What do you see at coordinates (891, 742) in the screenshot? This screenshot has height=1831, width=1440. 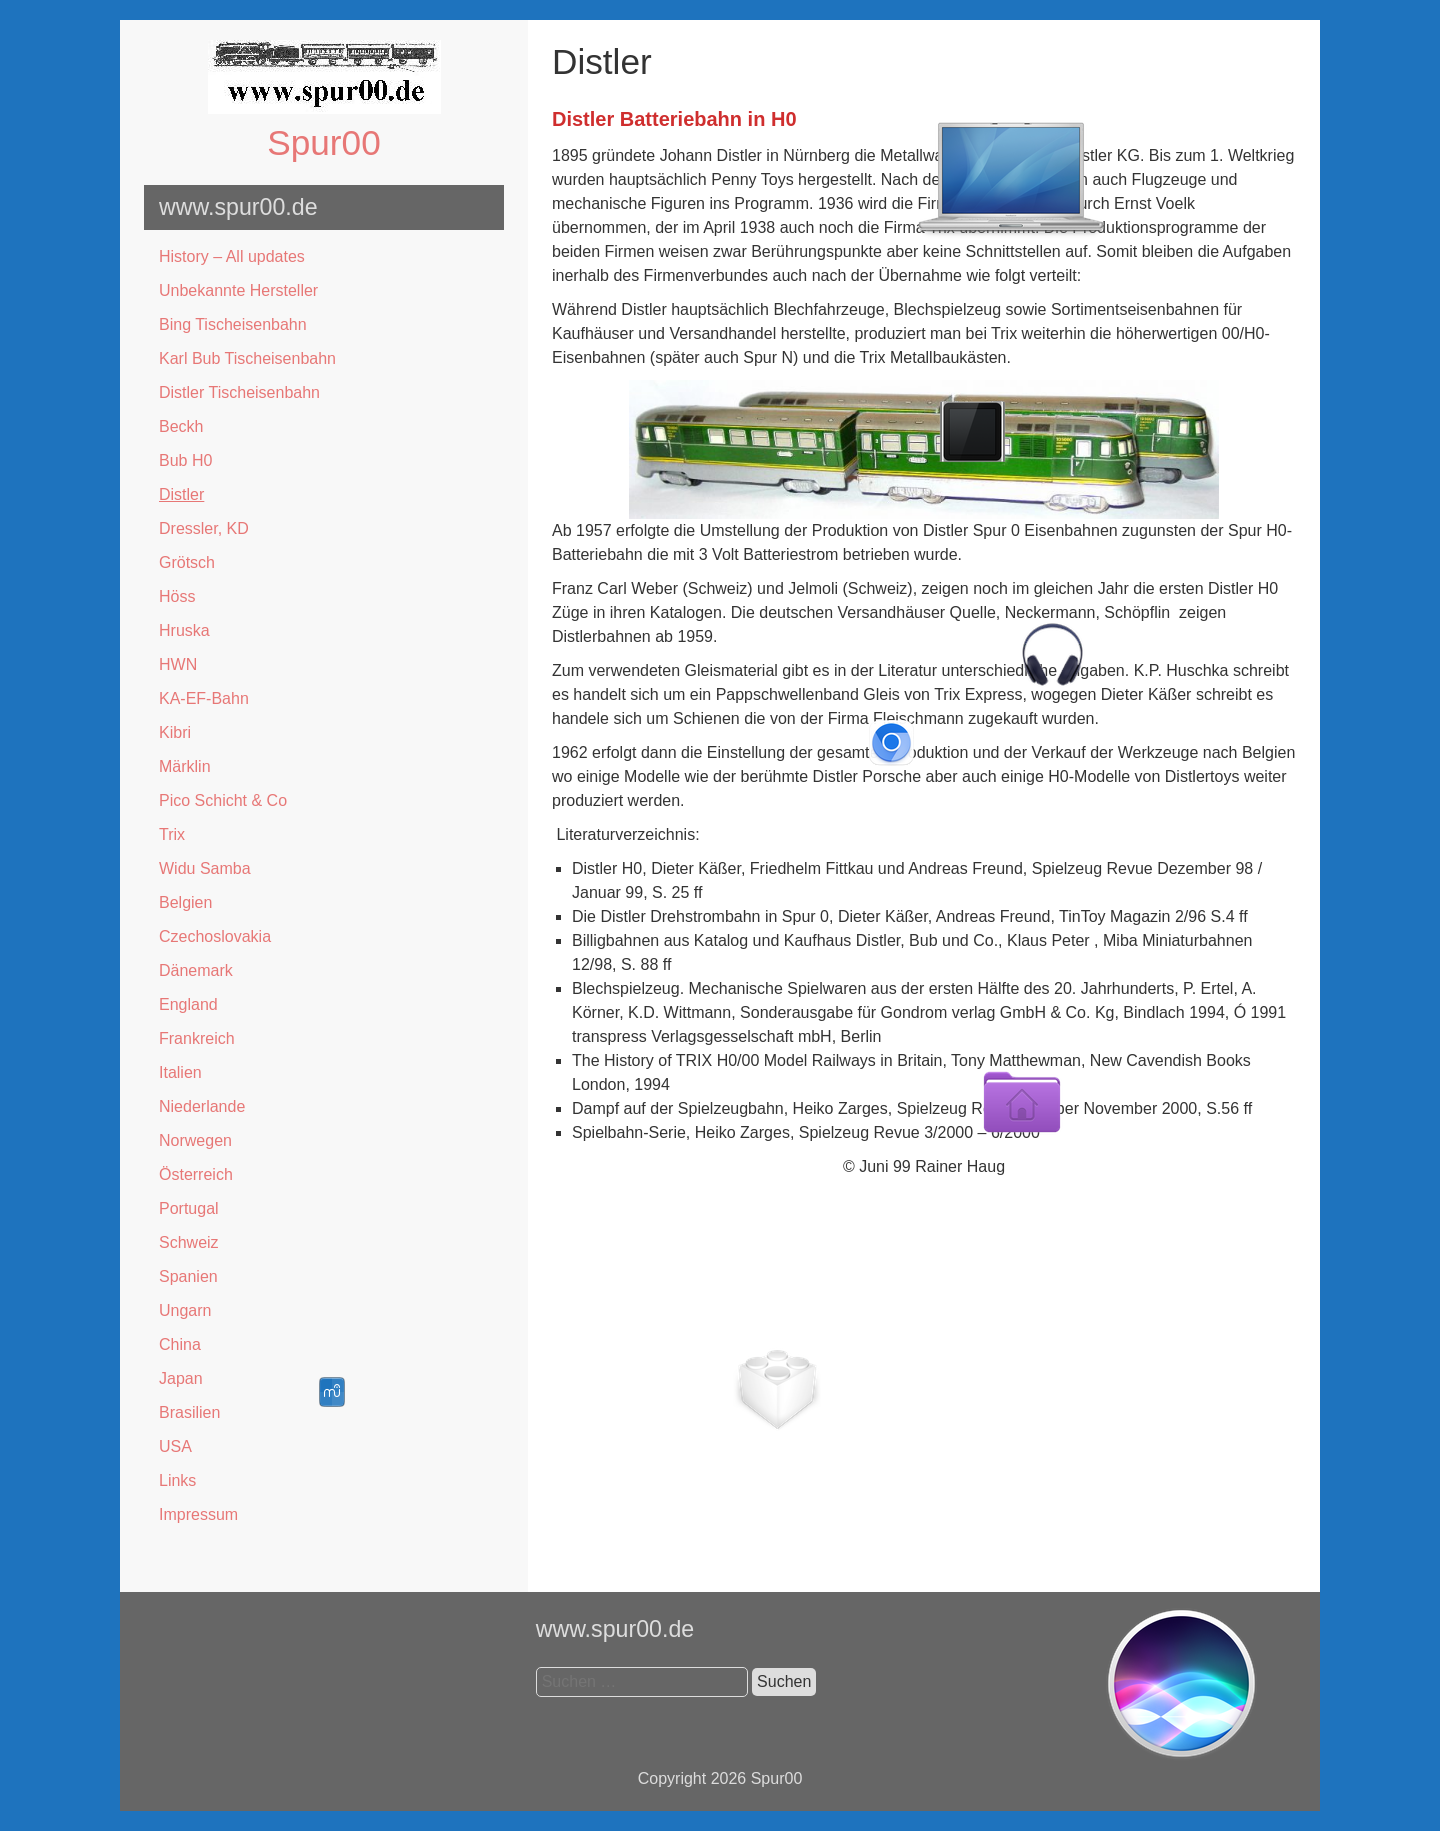 I see `open Chromium web browser` at bounding box center [891, 742].